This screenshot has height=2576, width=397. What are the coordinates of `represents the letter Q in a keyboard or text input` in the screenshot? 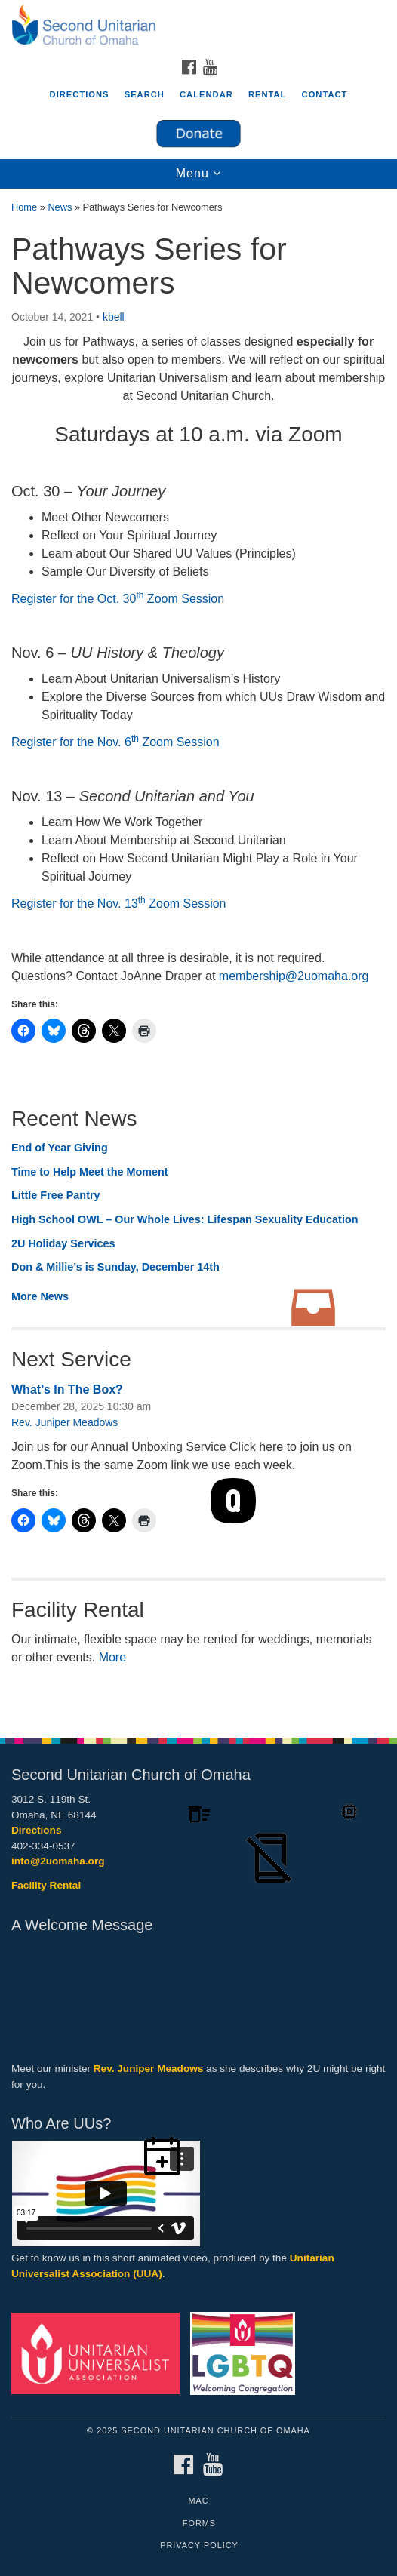 It's located at (233, 1501).